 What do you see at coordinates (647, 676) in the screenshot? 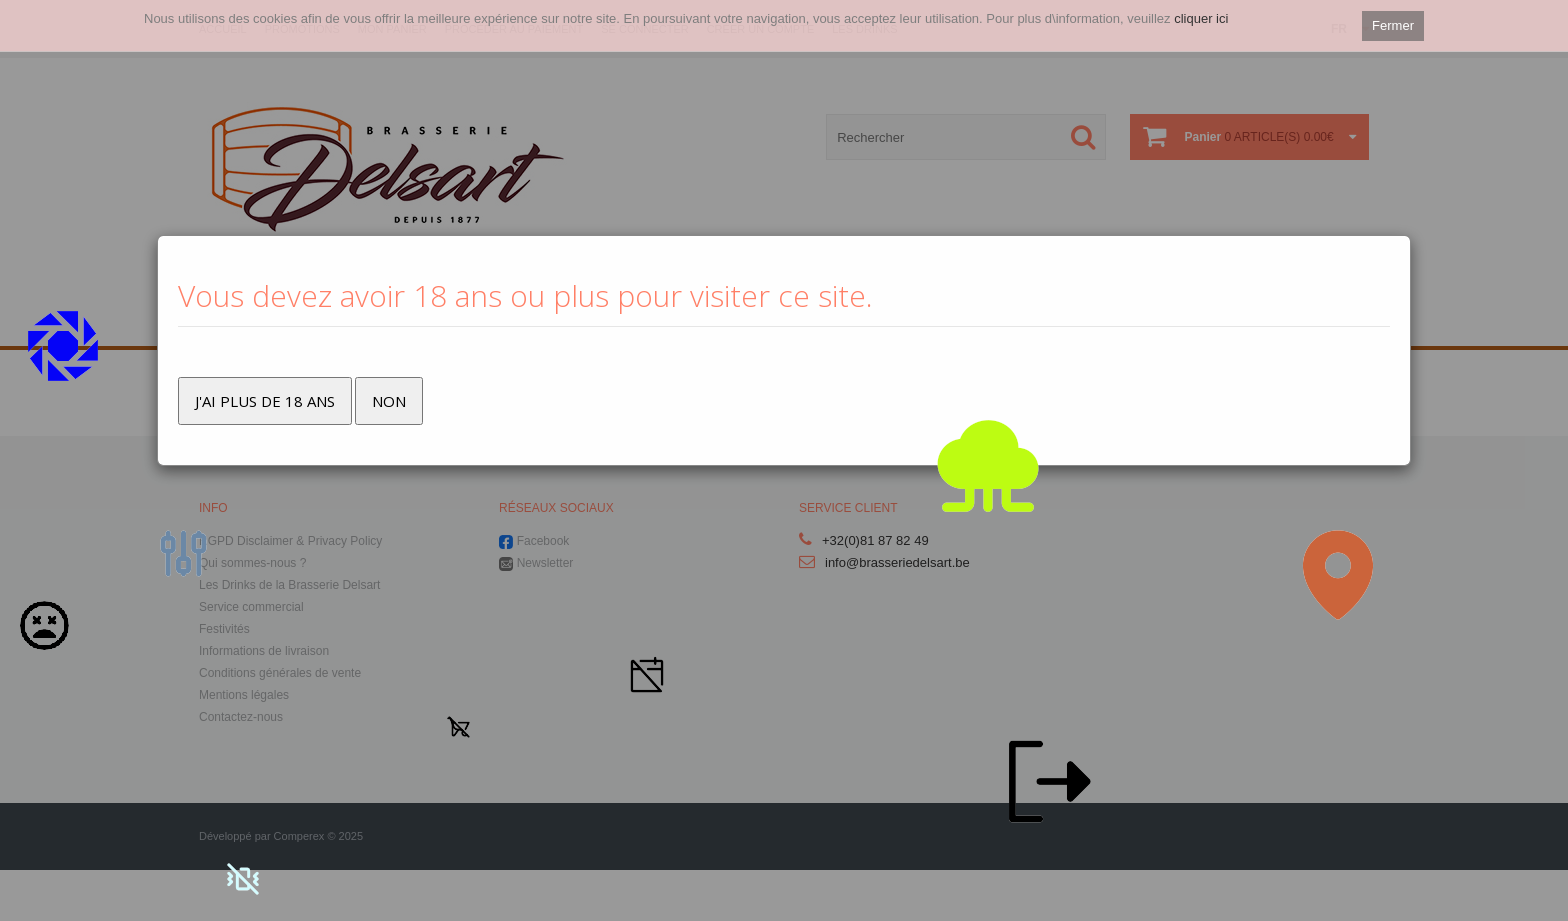
I see `no scheduled events or appointments` at bounding box center [647, 676].